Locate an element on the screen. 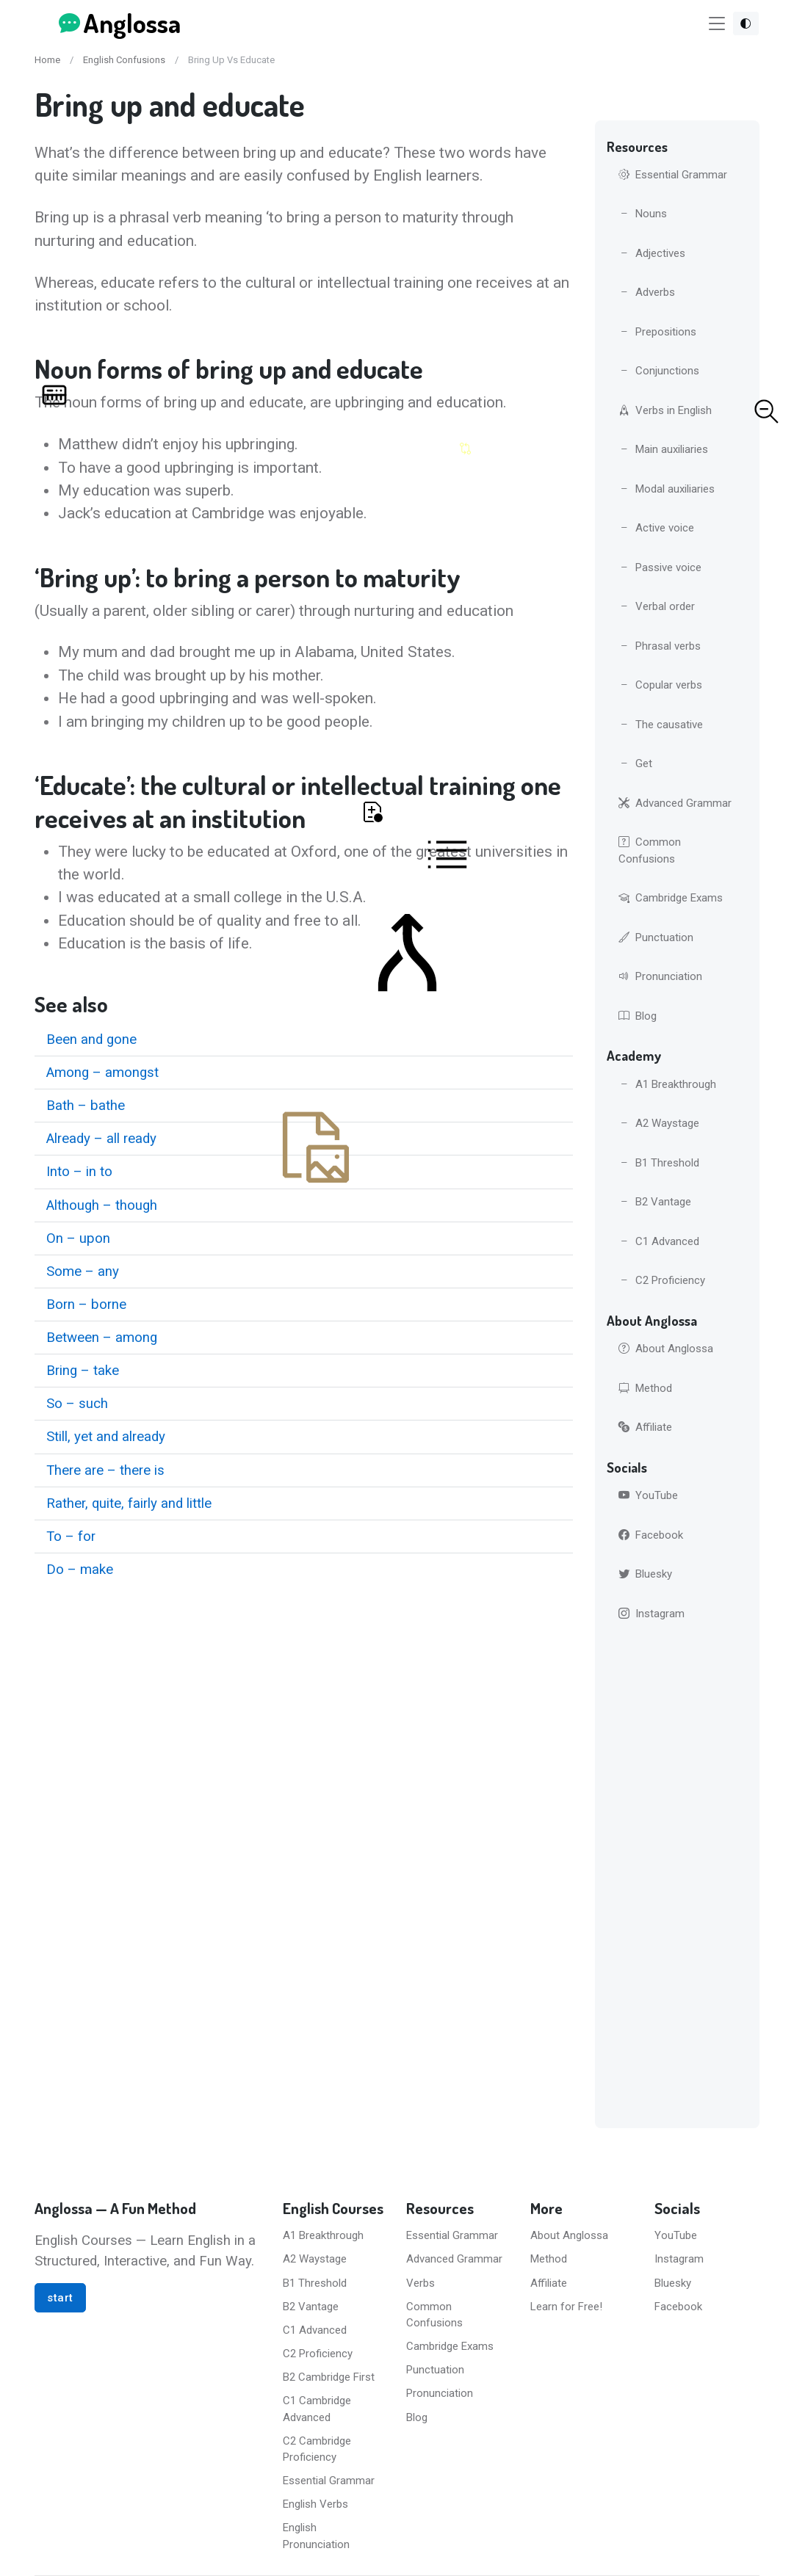 The image size is (794, 2576). view pull request with new changes is located at coordinates (372, 812).